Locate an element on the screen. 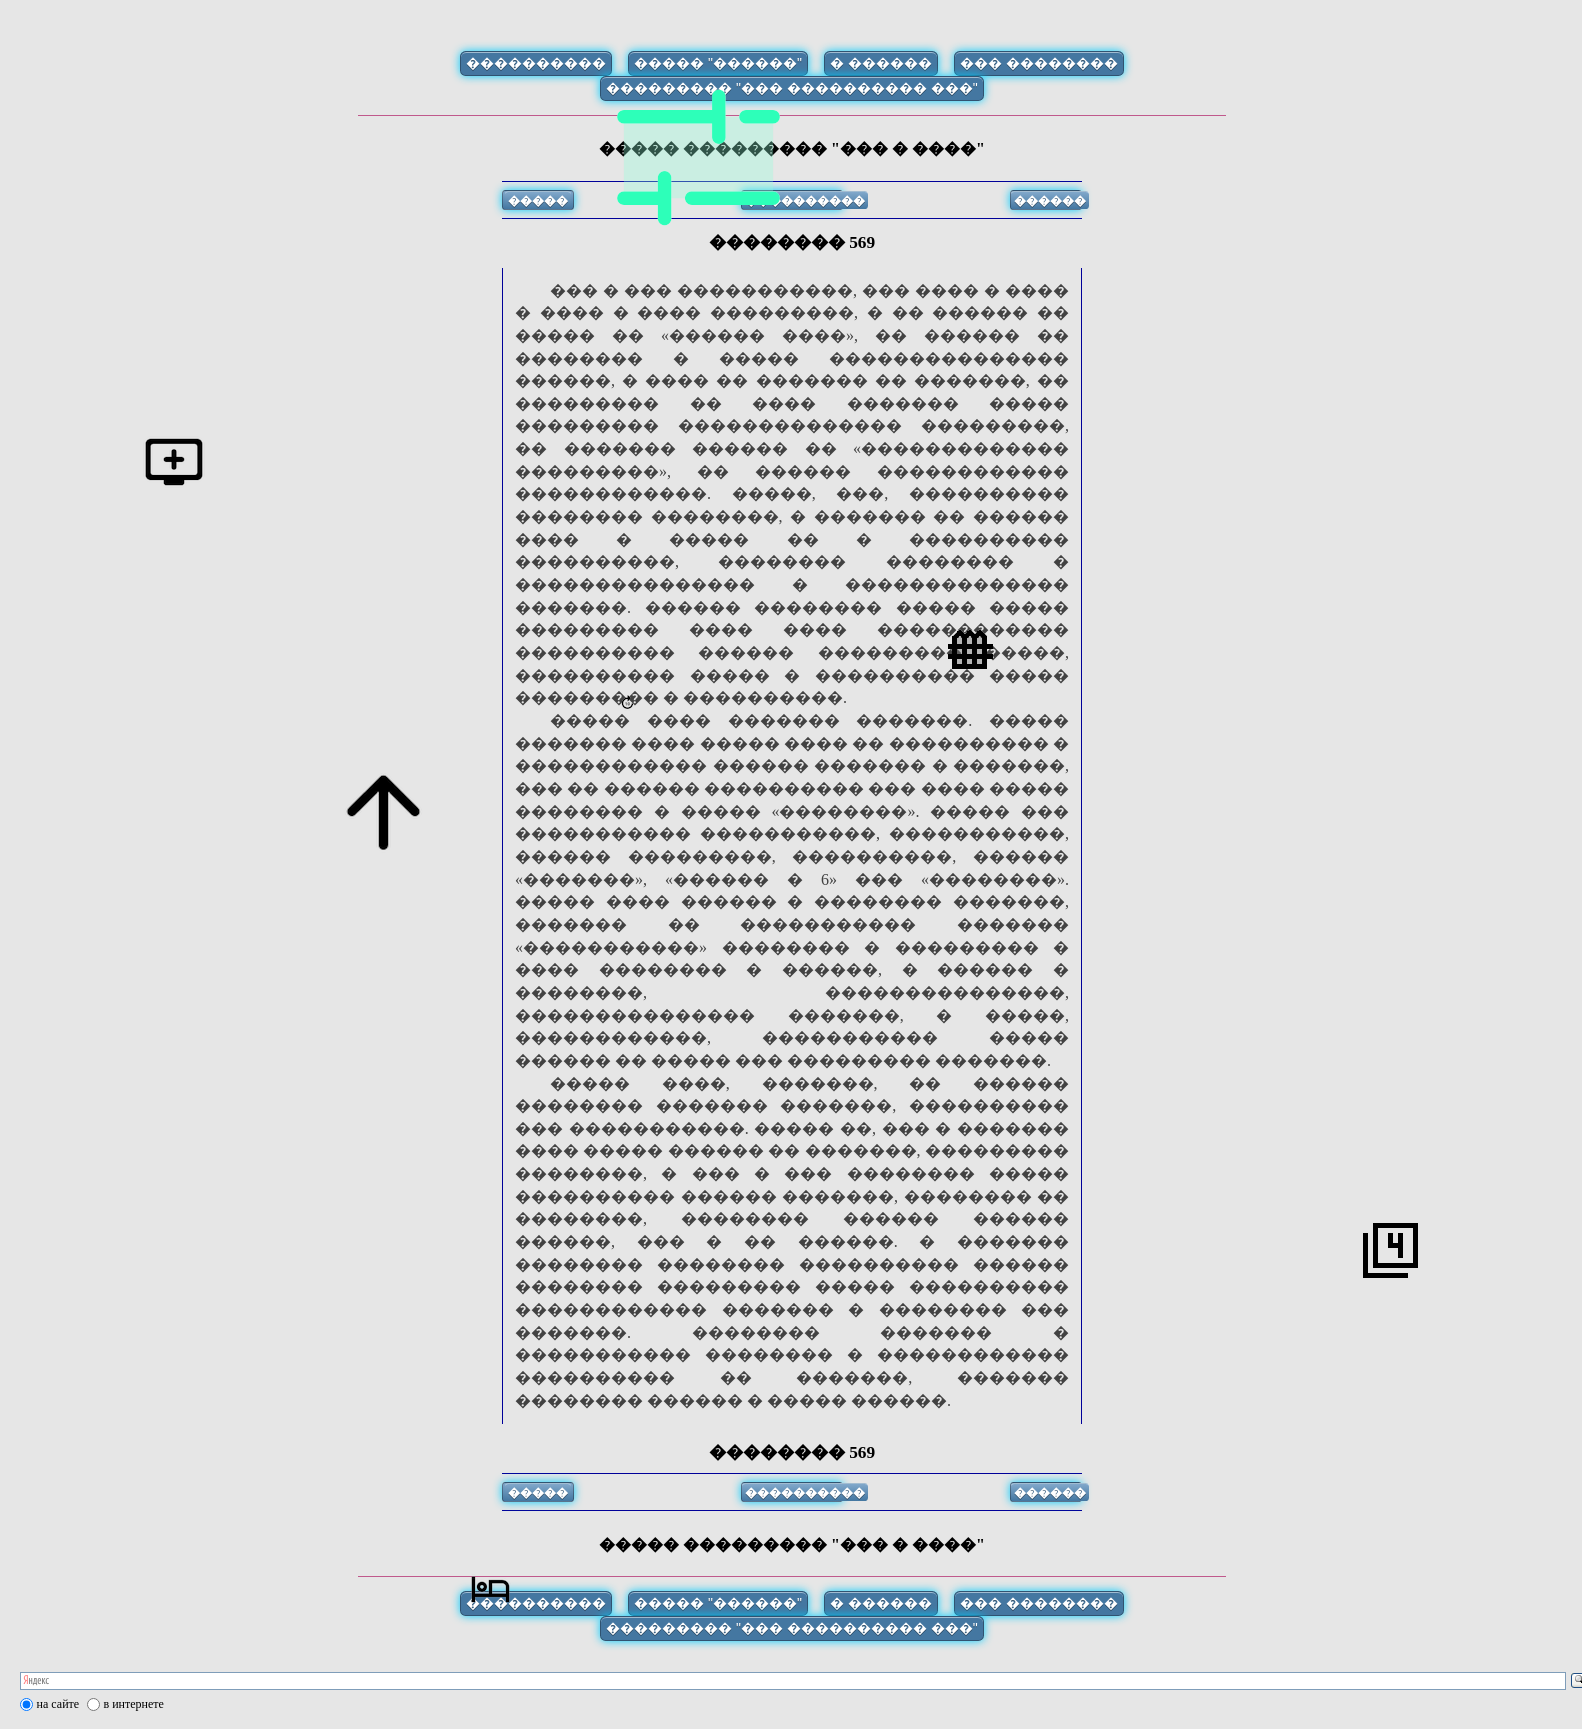 This screenshot has height=1729, width=1582. access fence or boundary settings is located at coordinates (970, 649).